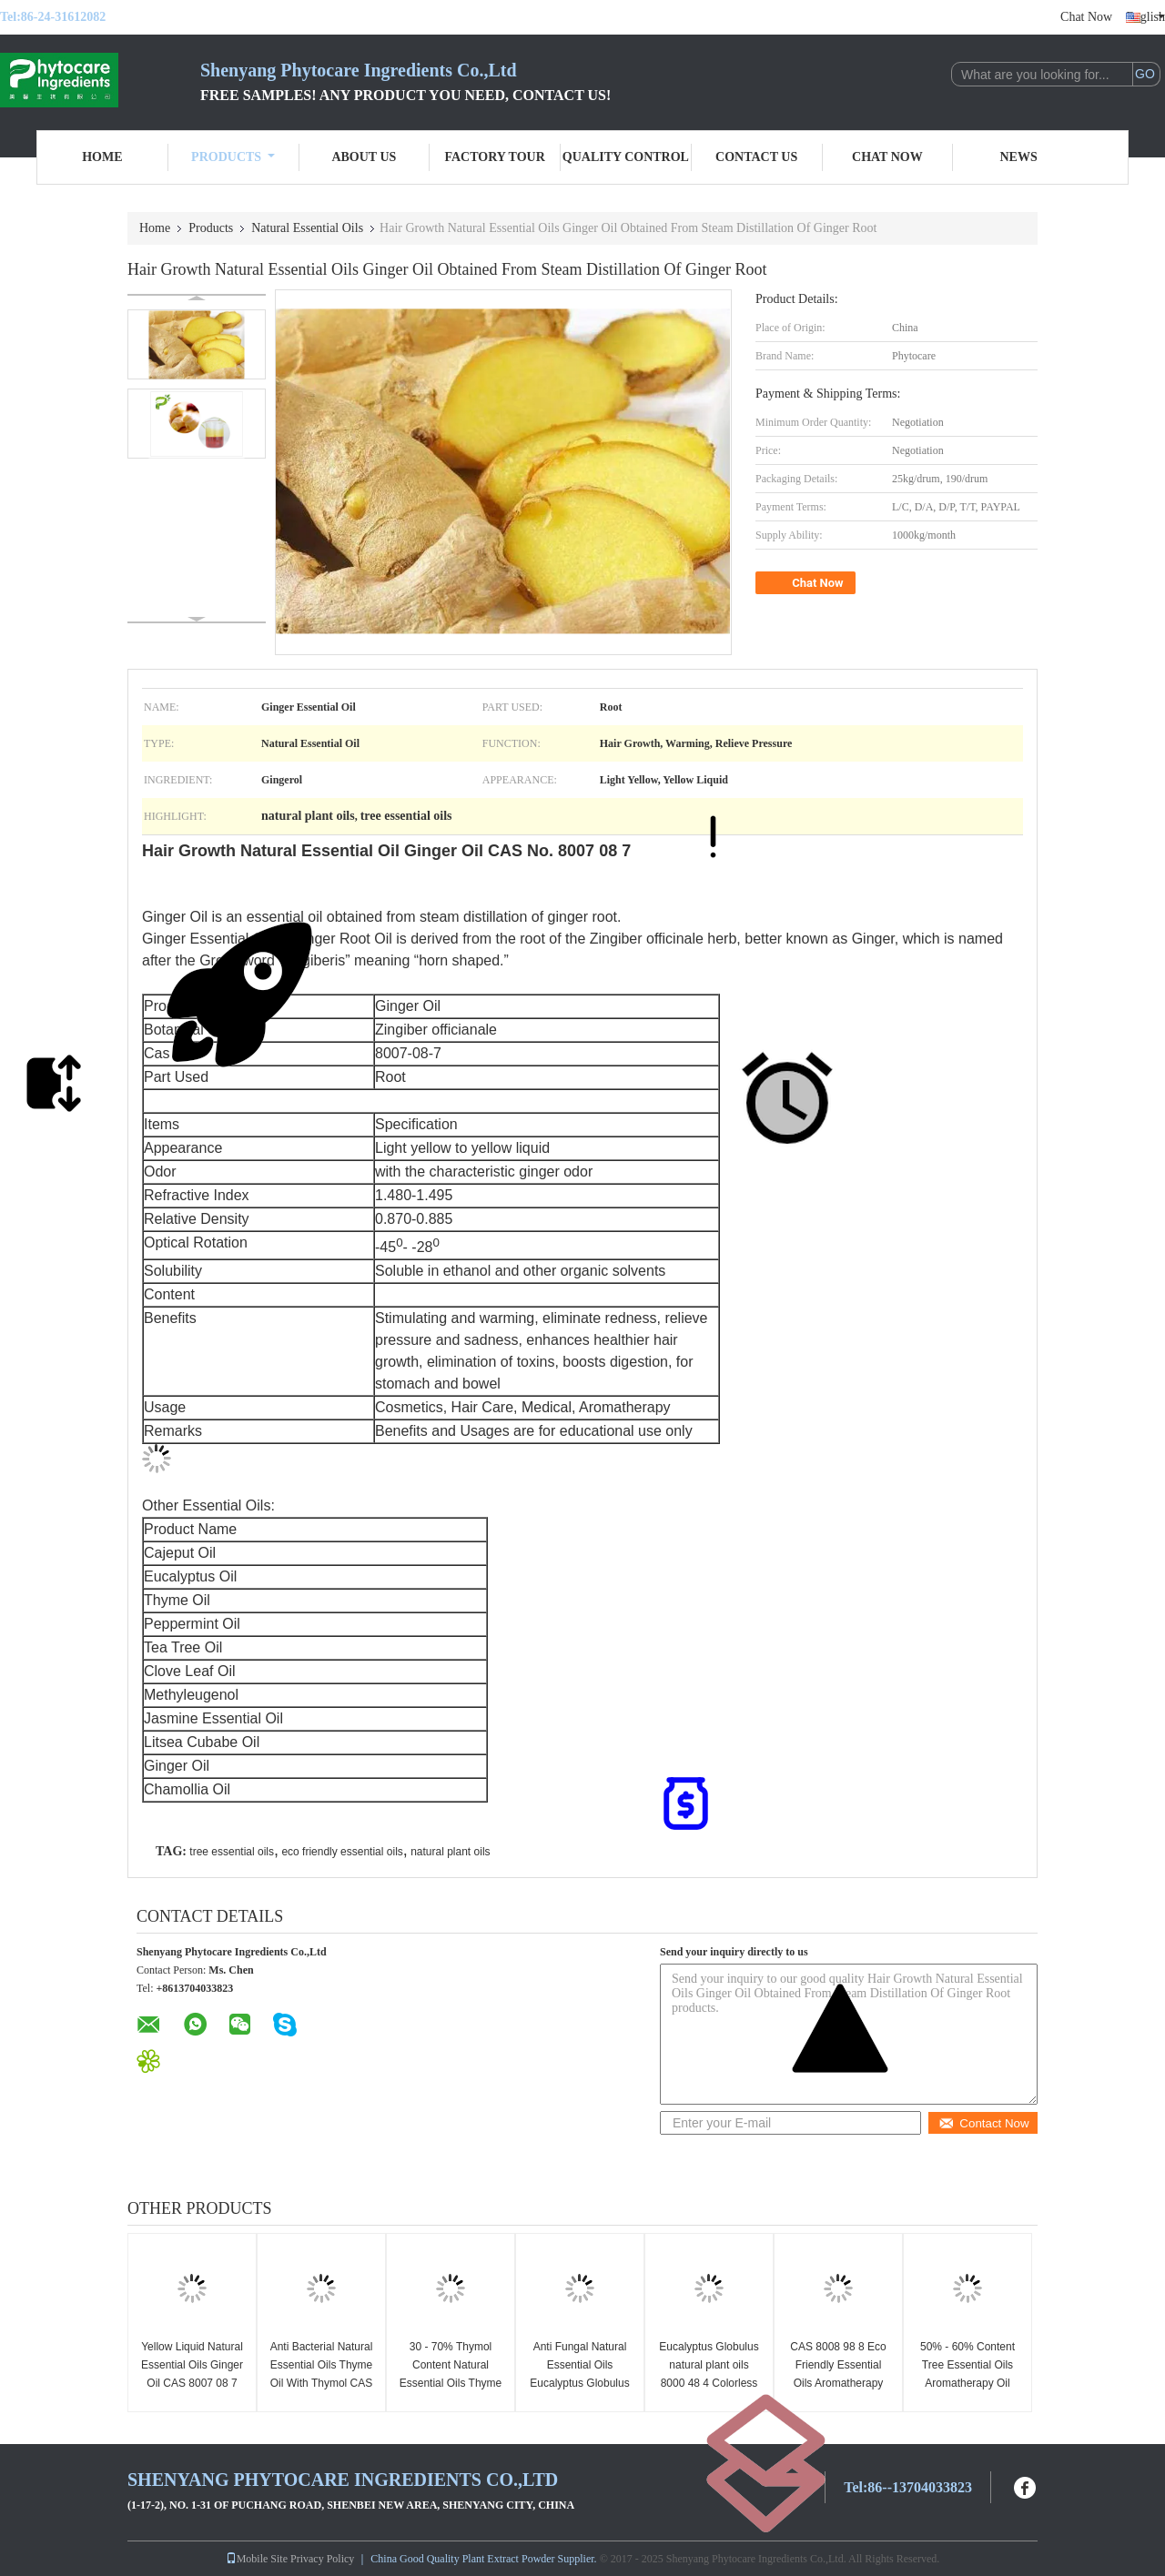 This screenshot has width=1165, height=2576. Describe the element at coordinates (52, 1083) in the screenshot. I see `auto-adjust content height to fit container` at that location.